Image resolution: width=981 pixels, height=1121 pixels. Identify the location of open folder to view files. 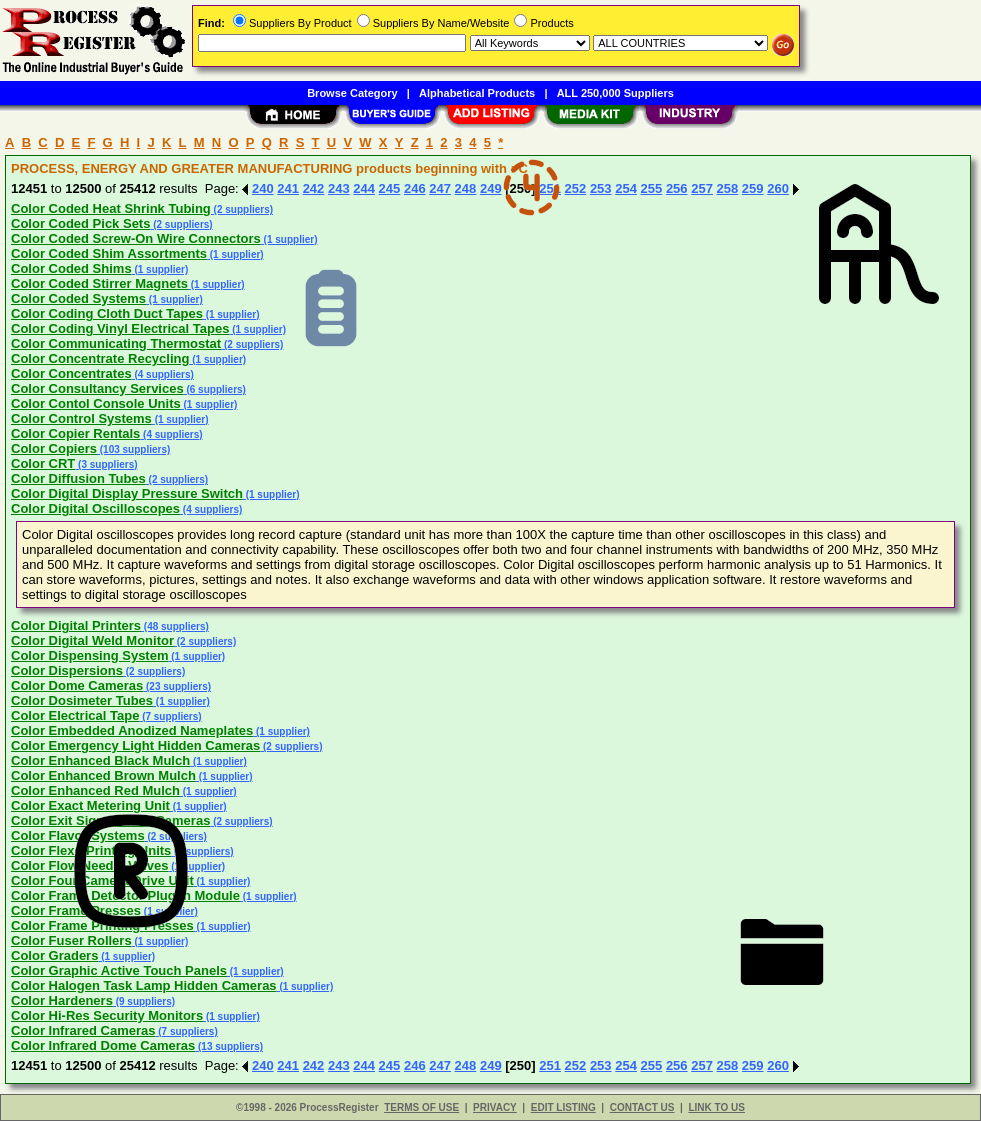
(782, 952).